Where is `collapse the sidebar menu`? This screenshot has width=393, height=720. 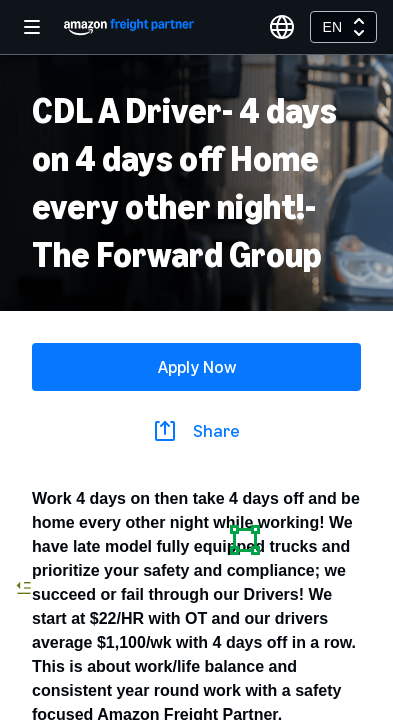
collapse the sidebar menu is located at coordinates (24, 588).